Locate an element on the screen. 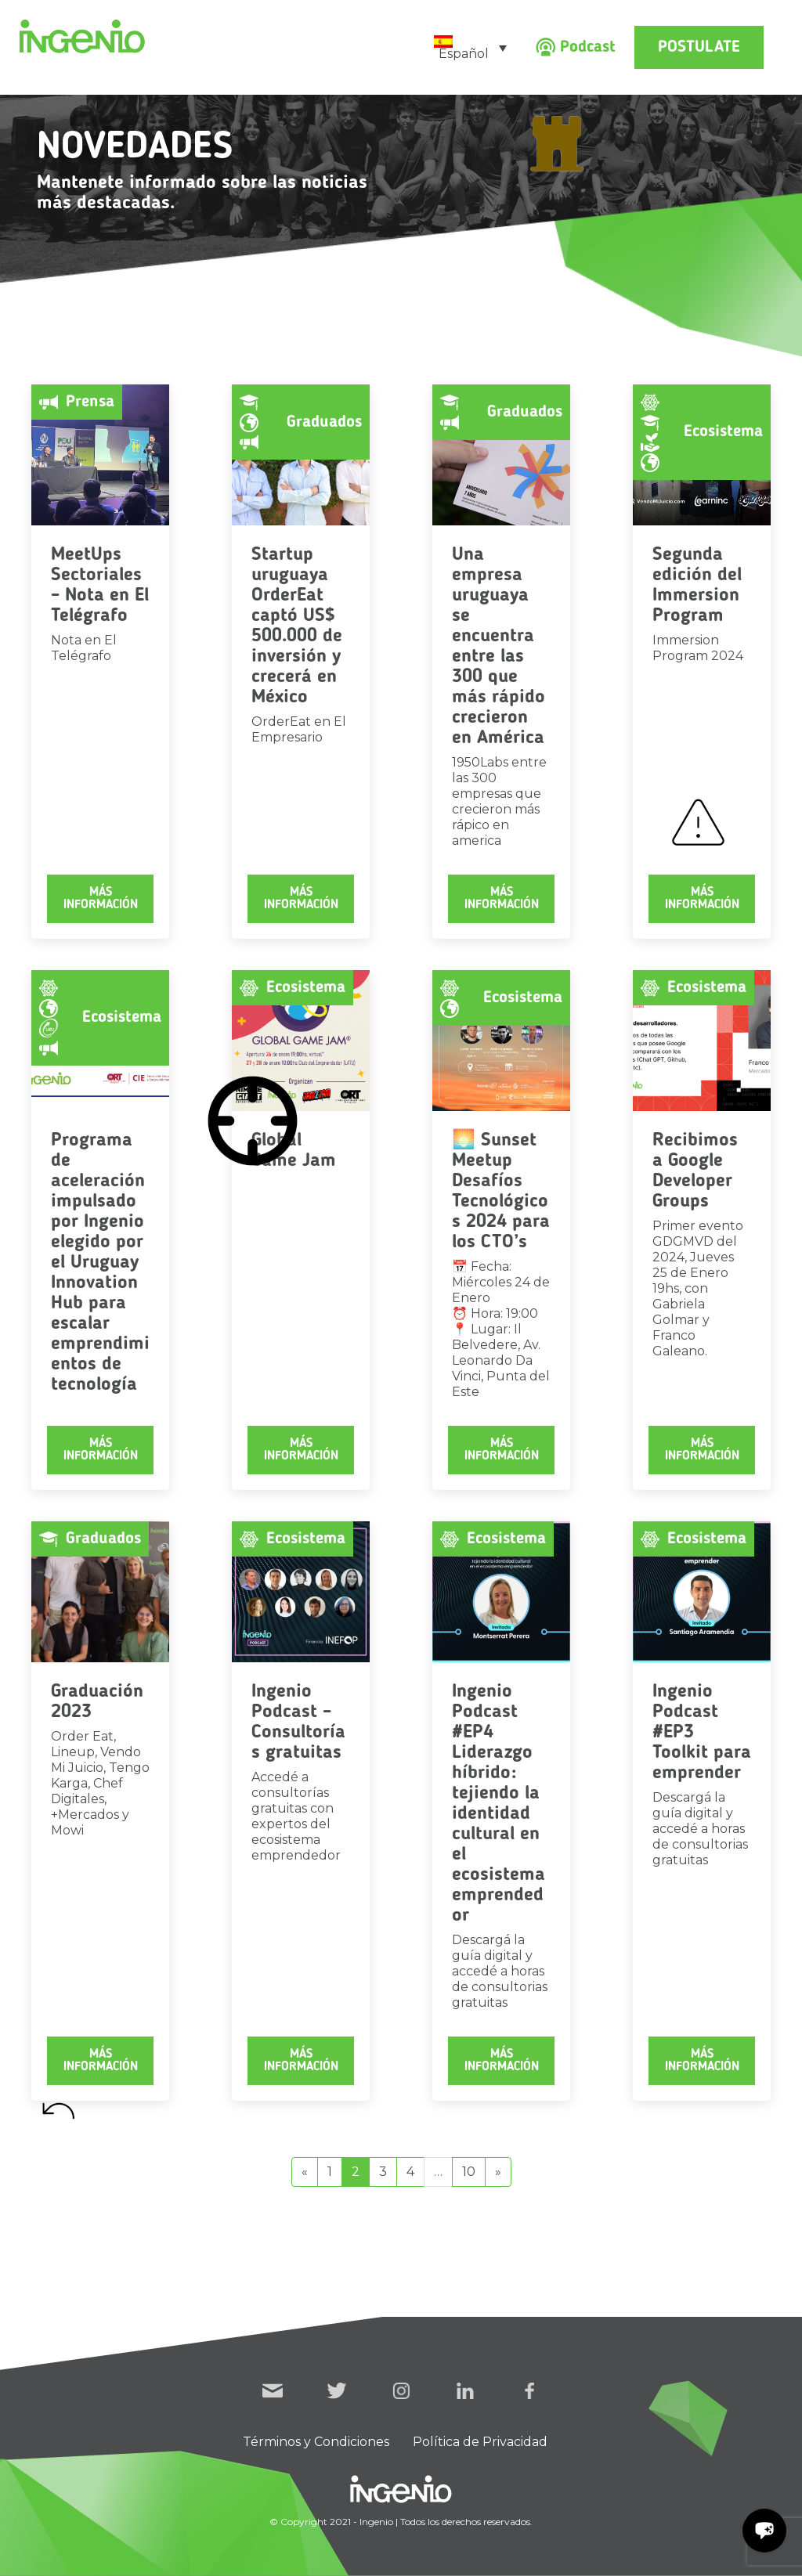 Image resolution: width=802 pixels, height=2576 pixels. indicates a warning or caution state is located at coordinates (698, 823).